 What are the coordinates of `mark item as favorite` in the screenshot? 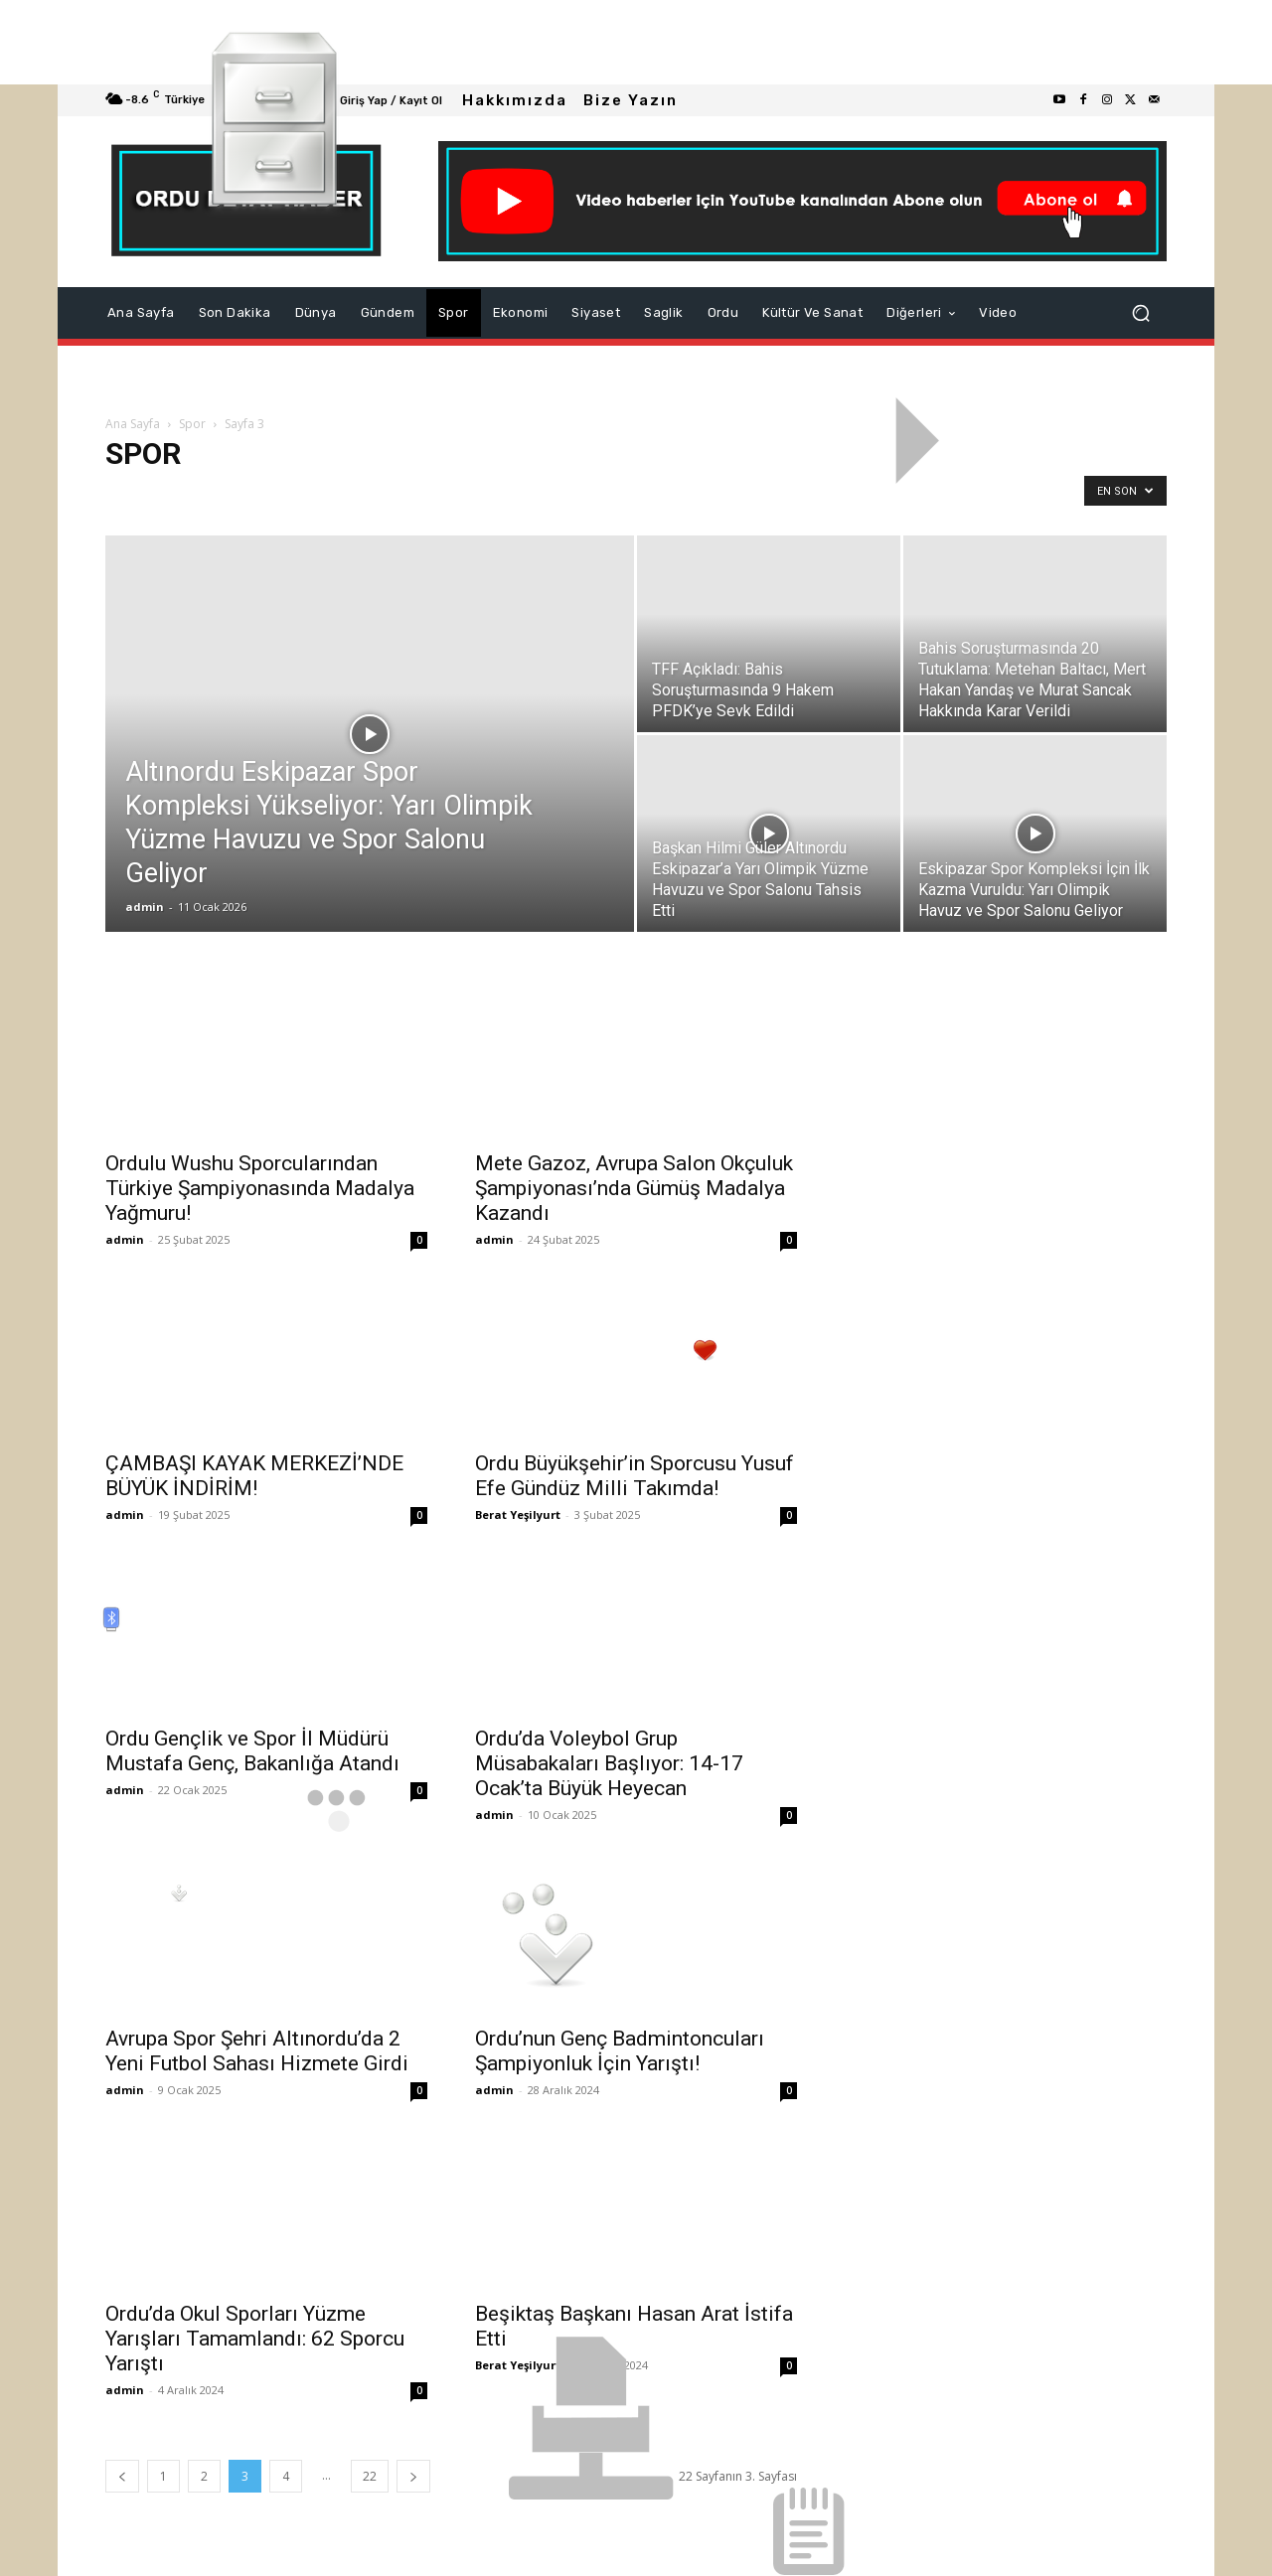 It's located at (705, 1350).